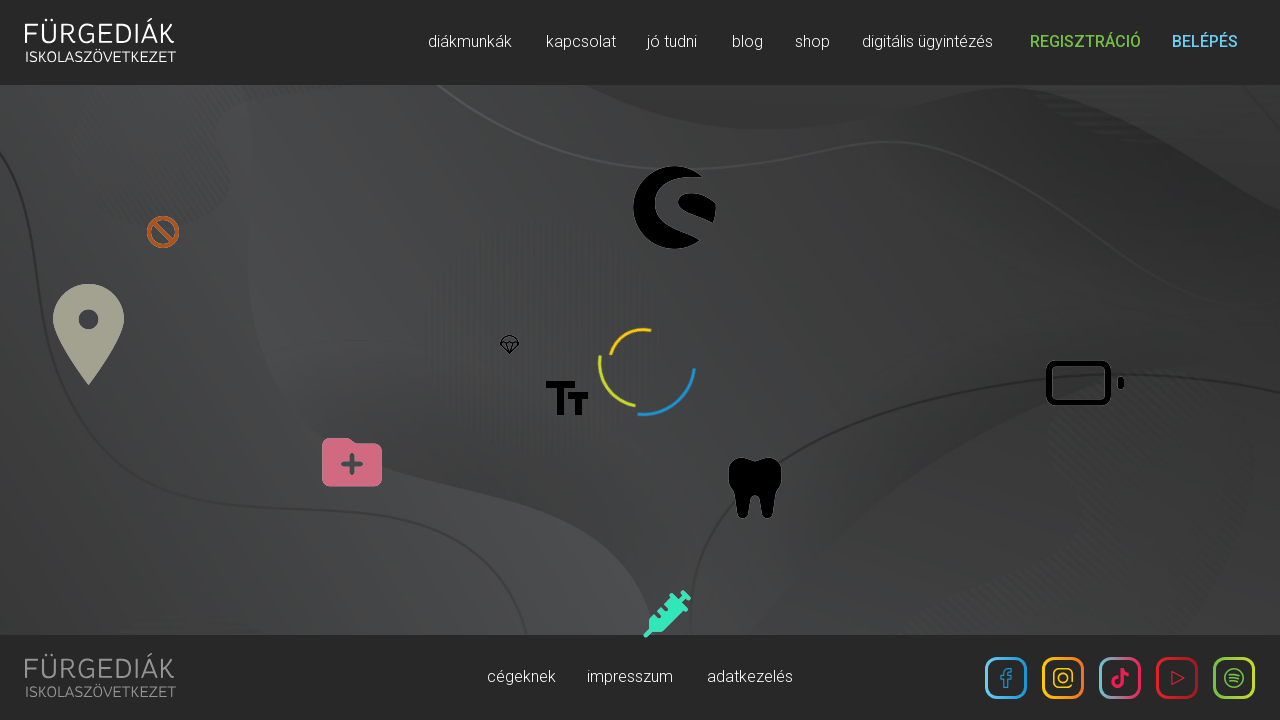 This screenshot has width=1280, height=720. I want to click on view current location on map, so click(88, 334).